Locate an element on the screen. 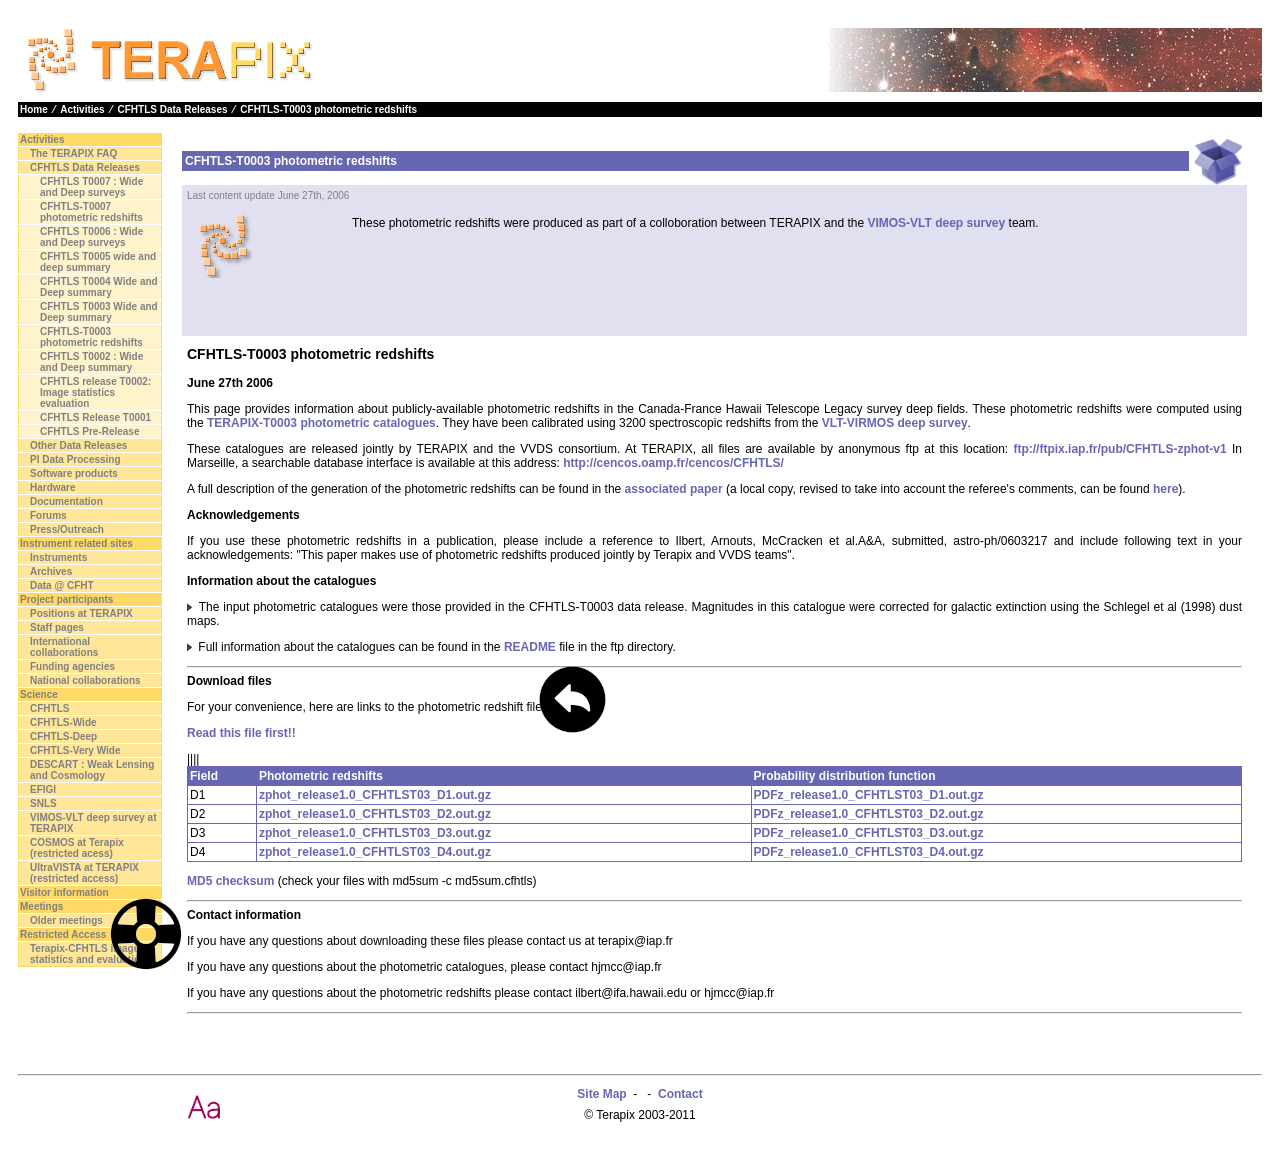 The image size is (1280, 1154). change text formatting or font settings is located at coordinates (204, 1107).